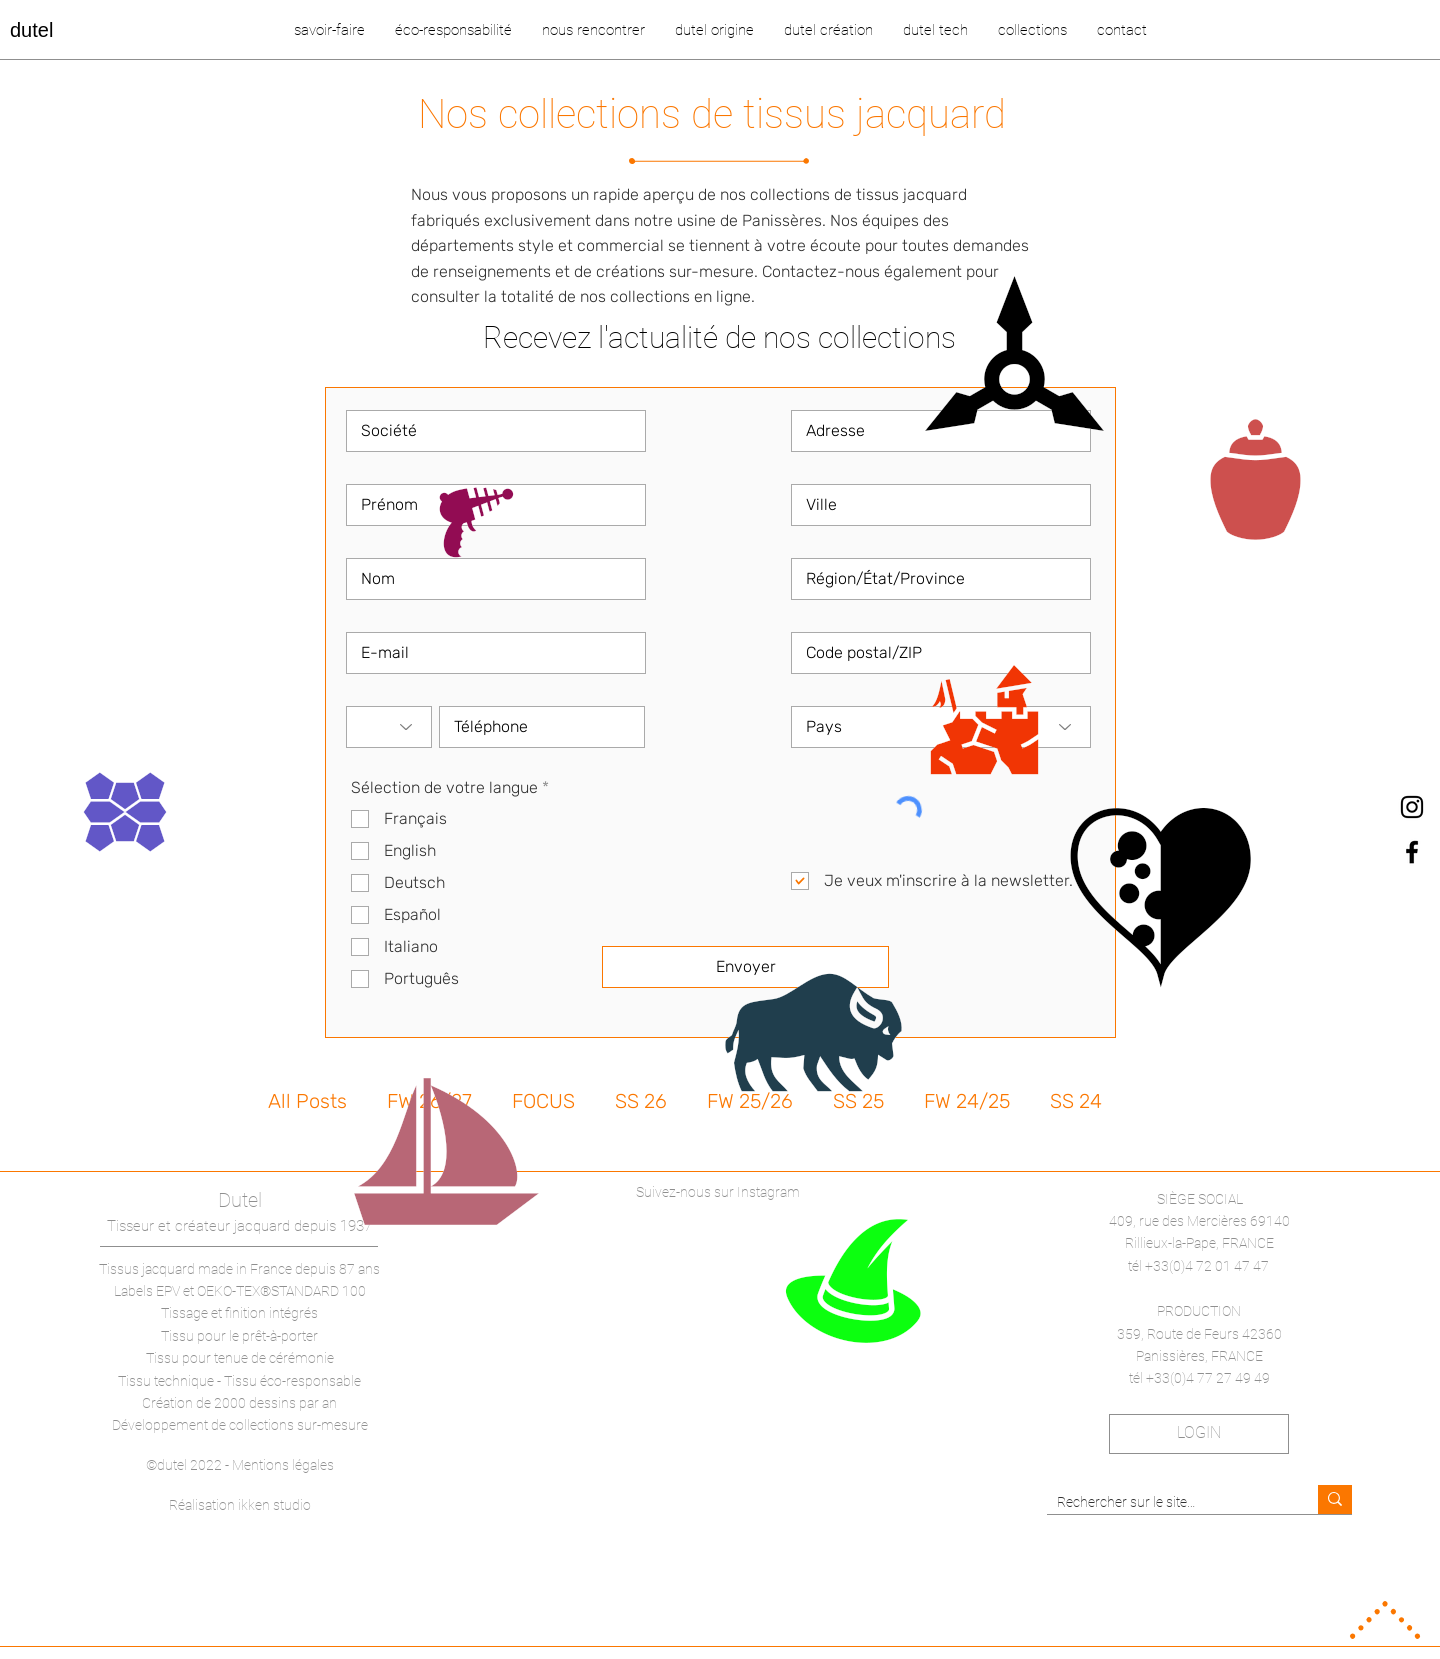 This screenshot has width=1440, height=1659. I want to click on select wizard or mage character class, so click(852, 1280).